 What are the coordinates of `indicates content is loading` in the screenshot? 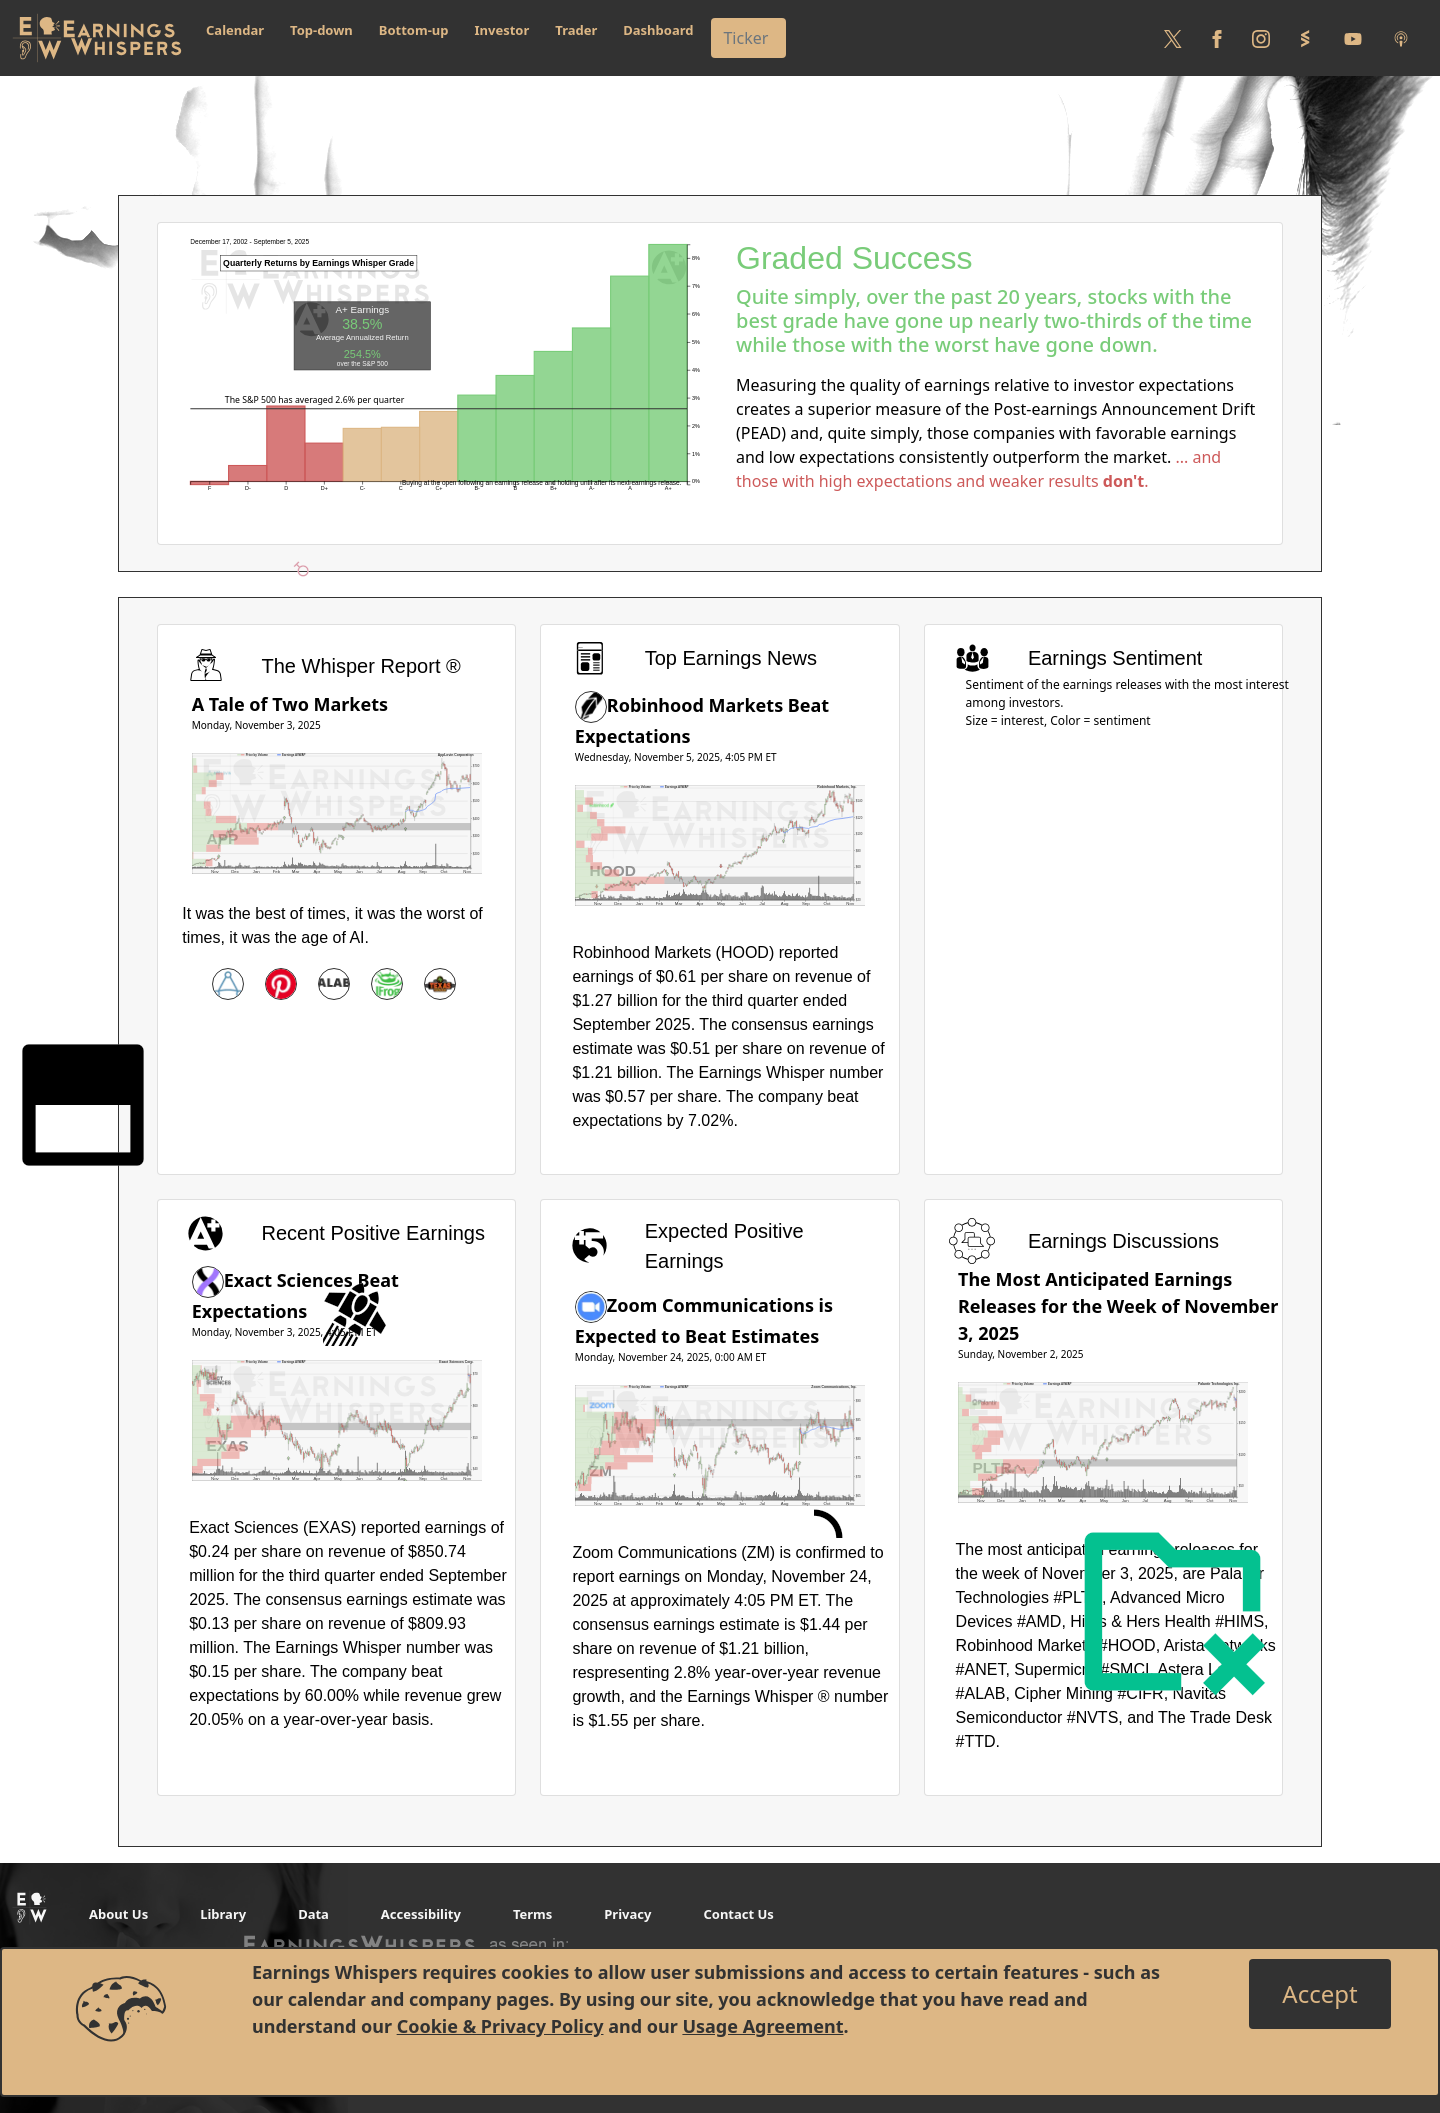 It's located at (814, 1538).